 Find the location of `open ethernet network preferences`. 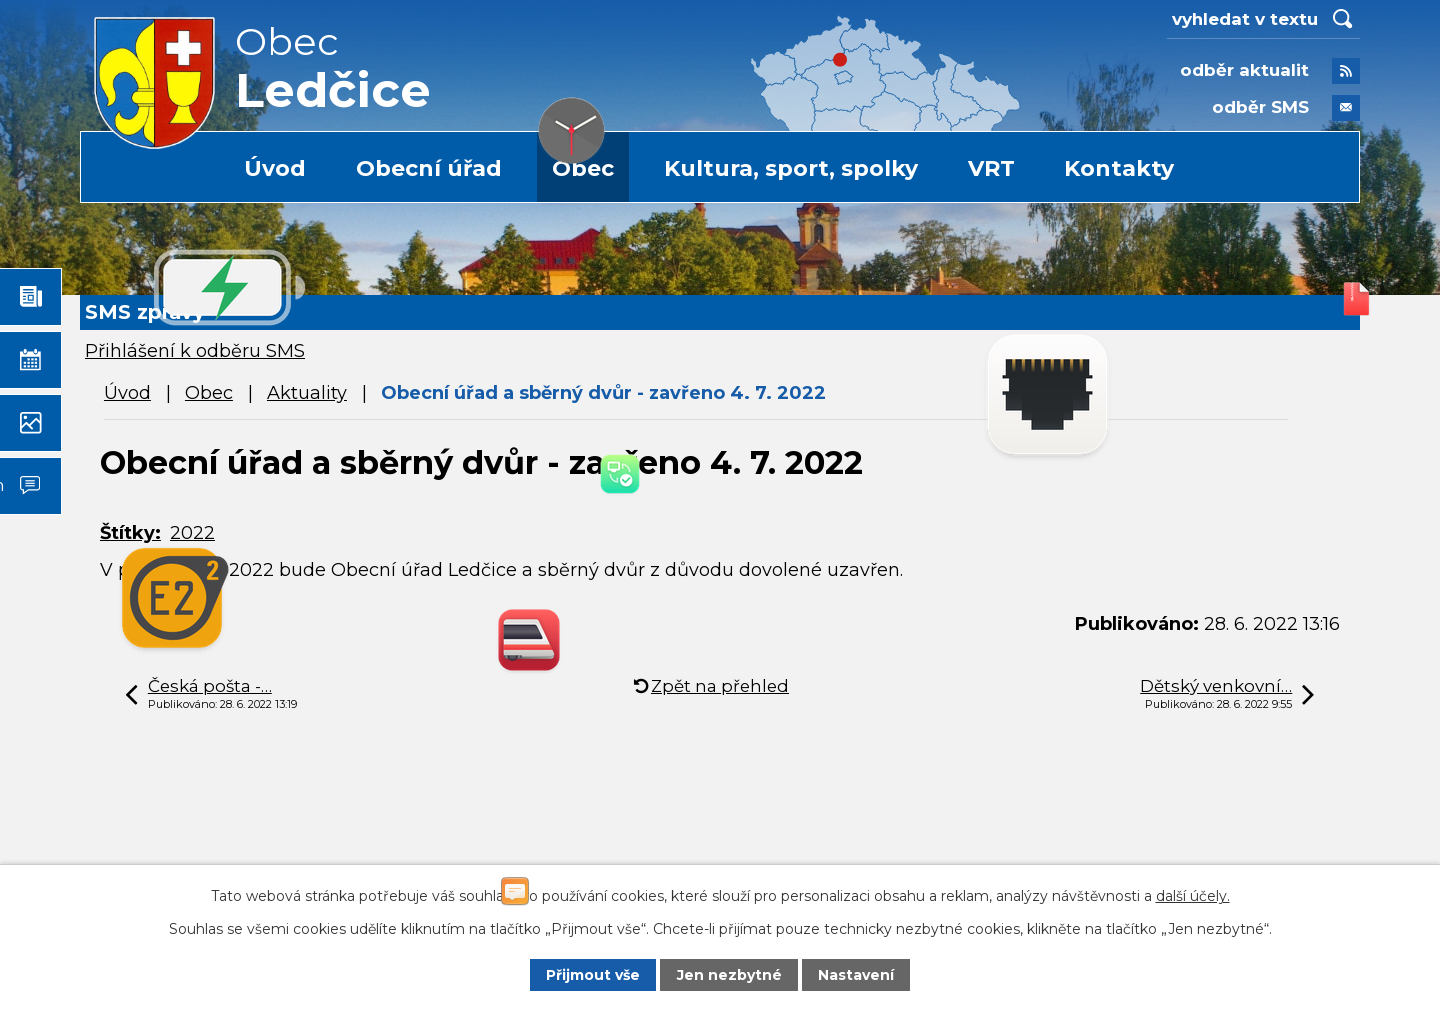

open ethernet network preferences is located at coordinates (1047, 394).